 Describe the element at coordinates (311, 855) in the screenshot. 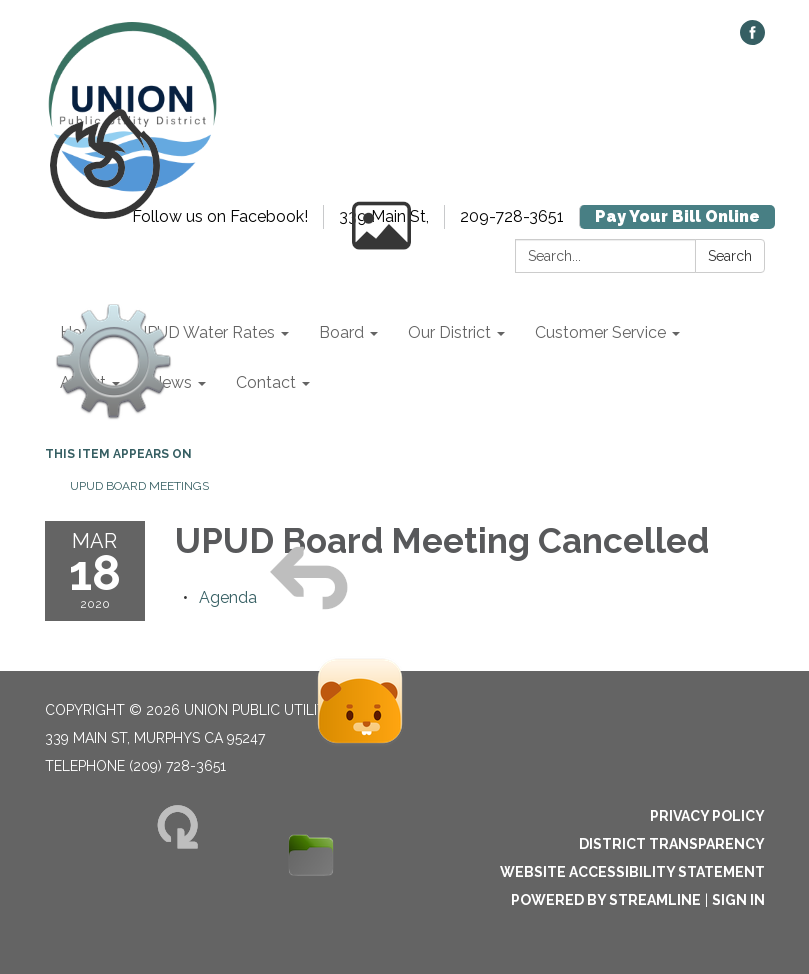

I see `folder ready to accept dragged files` at that location.